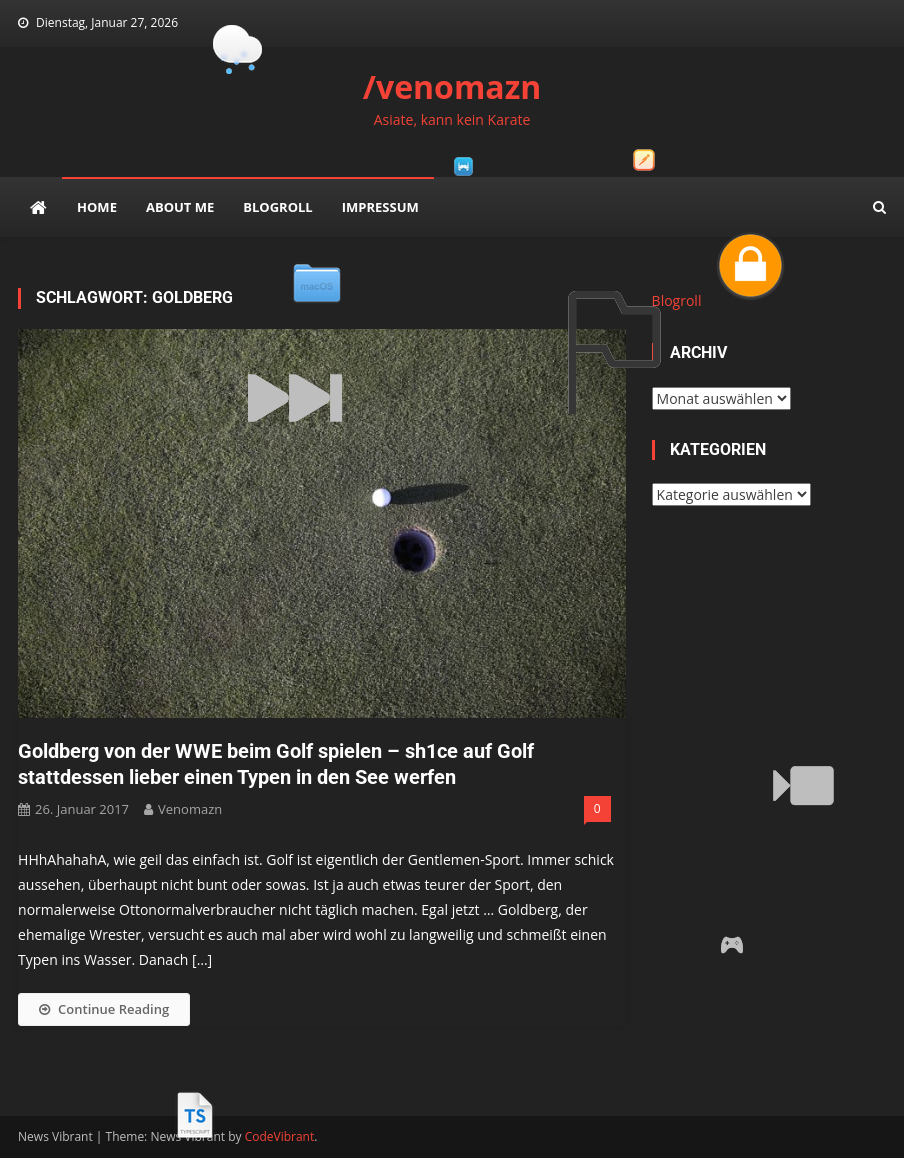  What do you see at coordinates (614, 352) in the screenshot?
I see `access region or language settings` at bounding box center [614, 352].